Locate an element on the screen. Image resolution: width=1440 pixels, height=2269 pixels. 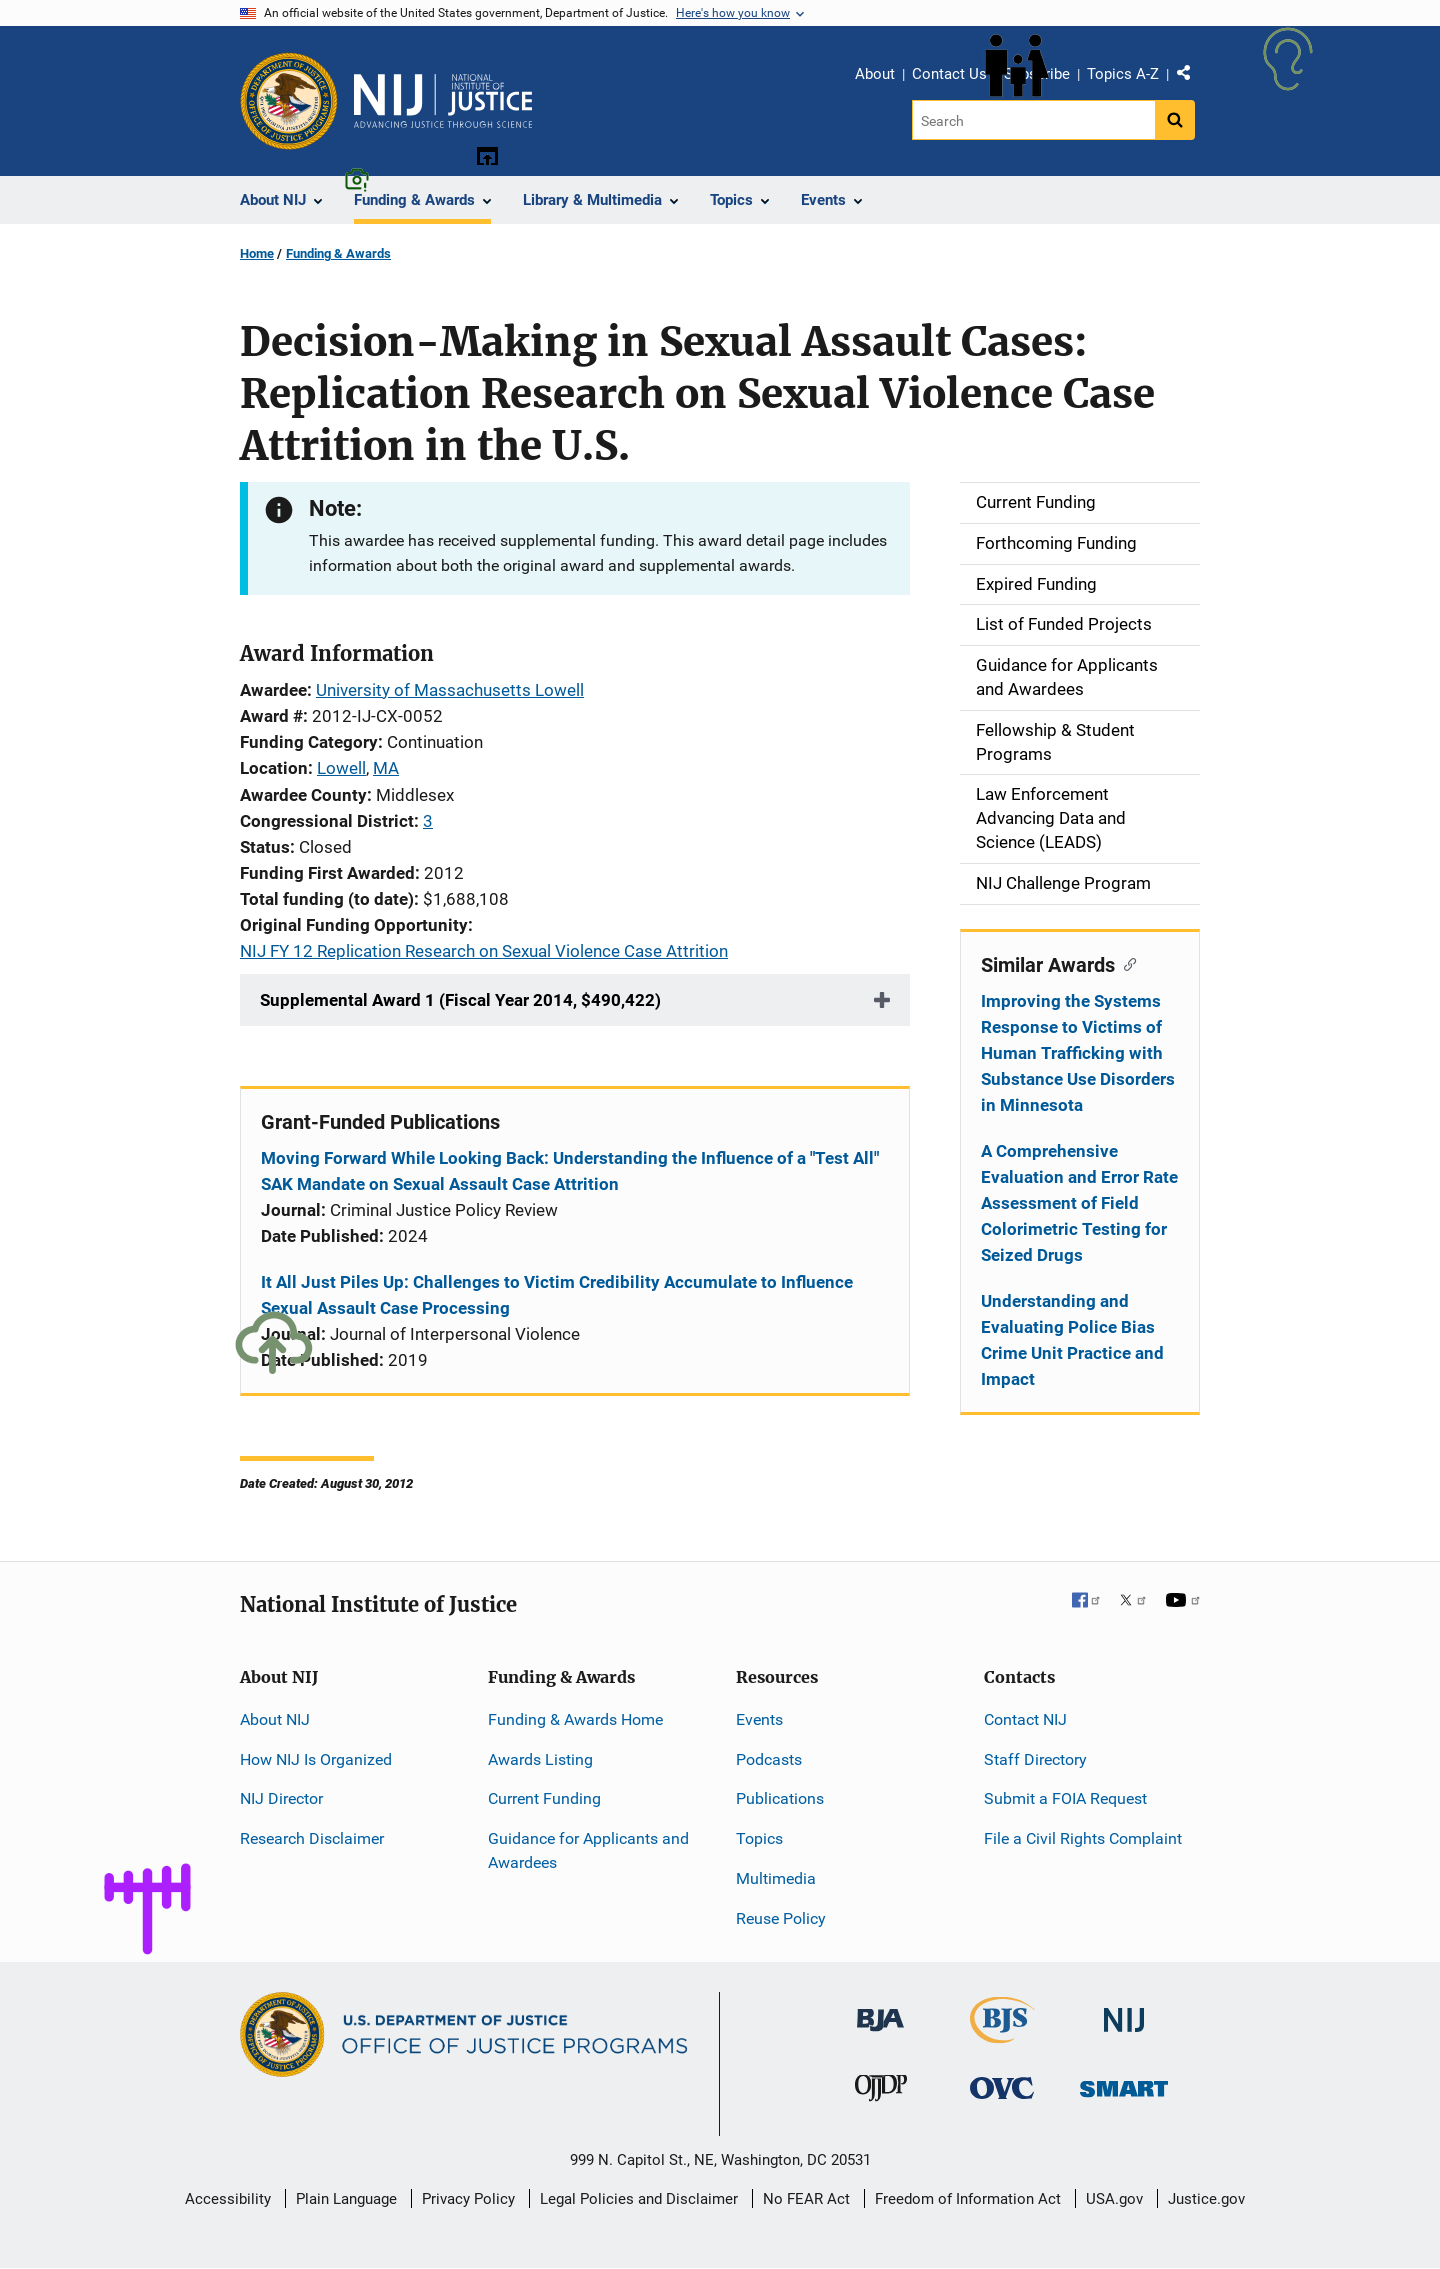
camera error or malfunction alert is located at coordinates (357, 179).